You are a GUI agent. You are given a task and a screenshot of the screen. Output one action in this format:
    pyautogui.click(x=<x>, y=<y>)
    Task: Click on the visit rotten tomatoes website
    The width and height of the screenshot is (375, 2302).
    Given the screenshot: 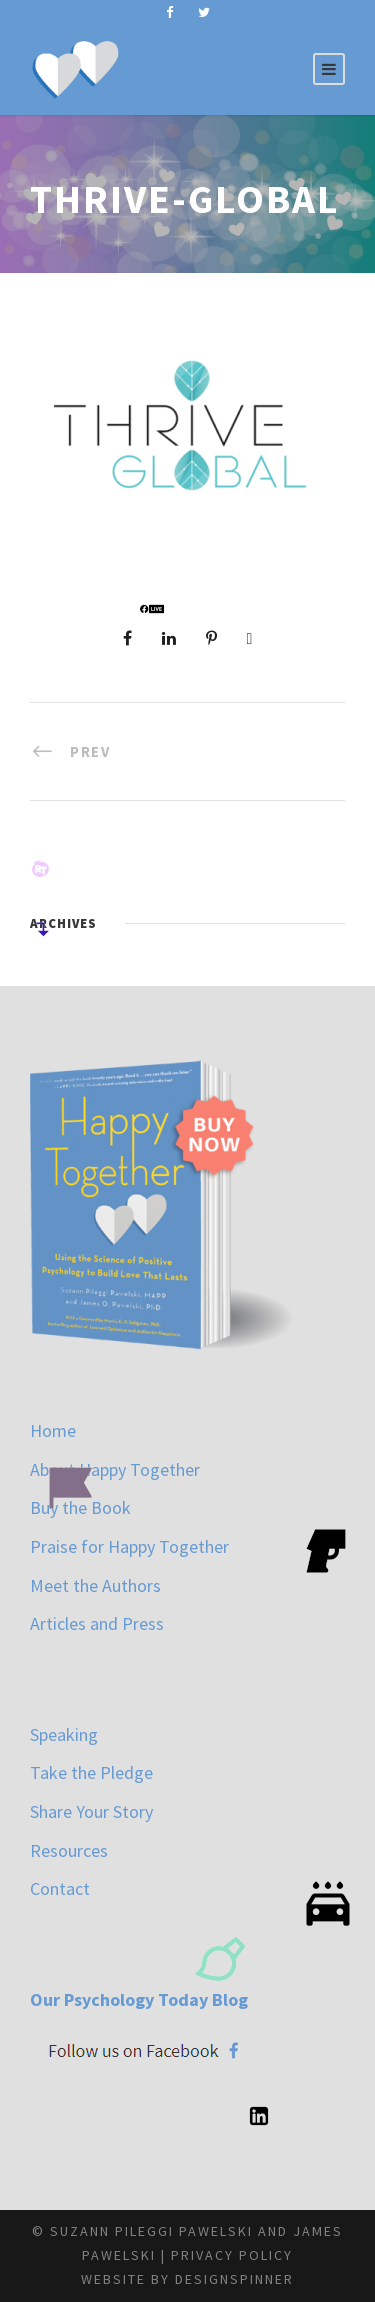 What is the action you would take?
    pyautogui.click(x=40, y=868)
    